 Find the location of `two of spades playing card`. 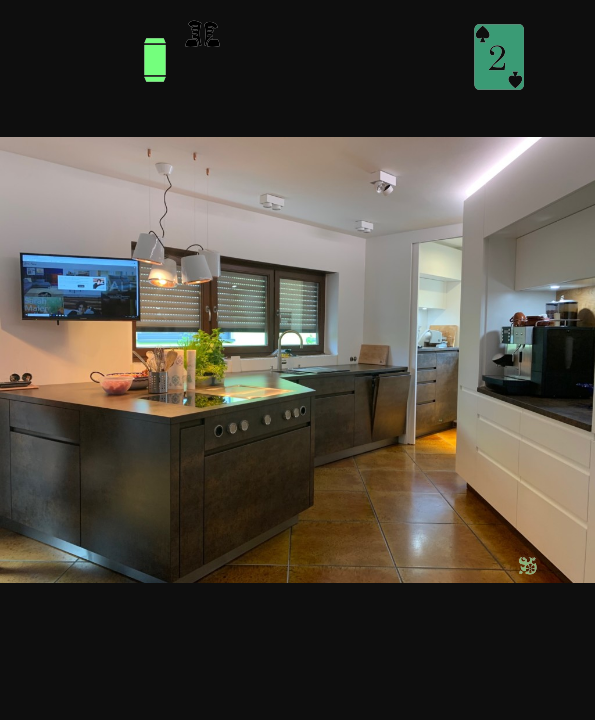

two of spades playing card is located at coordinates (499, 57).